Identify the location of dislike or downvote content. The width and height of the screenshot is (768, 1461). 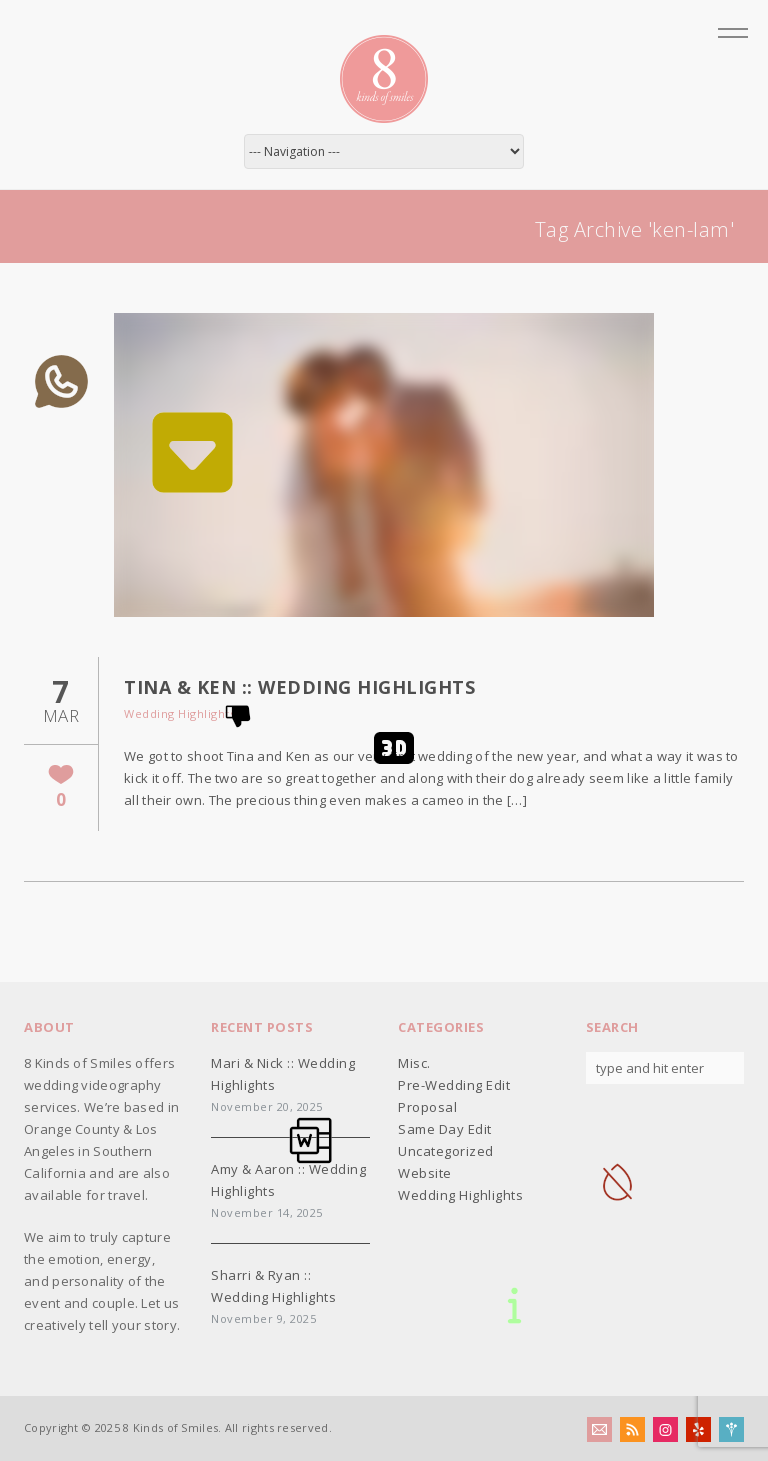
(238, 715).